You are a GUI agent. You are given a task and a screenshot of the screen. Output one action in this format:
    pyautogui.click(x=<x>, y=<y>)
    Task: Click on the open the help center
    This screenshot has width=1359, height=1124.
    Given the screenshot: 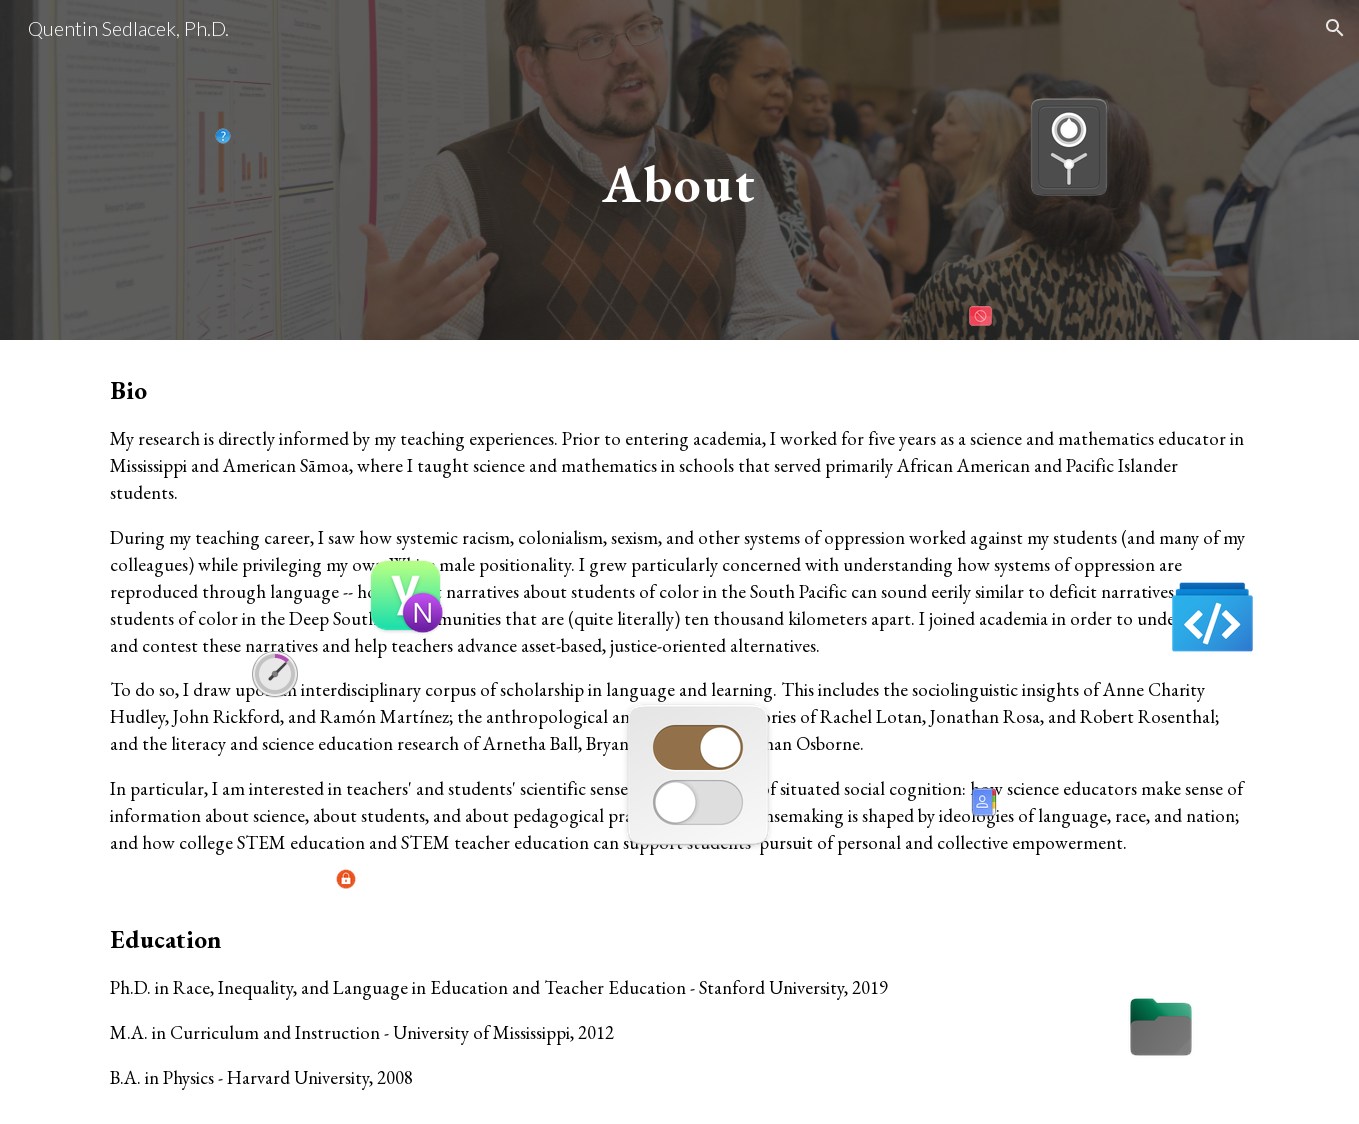 What is the action you would take?
    pyautogui.click(x=223, y=136)
    